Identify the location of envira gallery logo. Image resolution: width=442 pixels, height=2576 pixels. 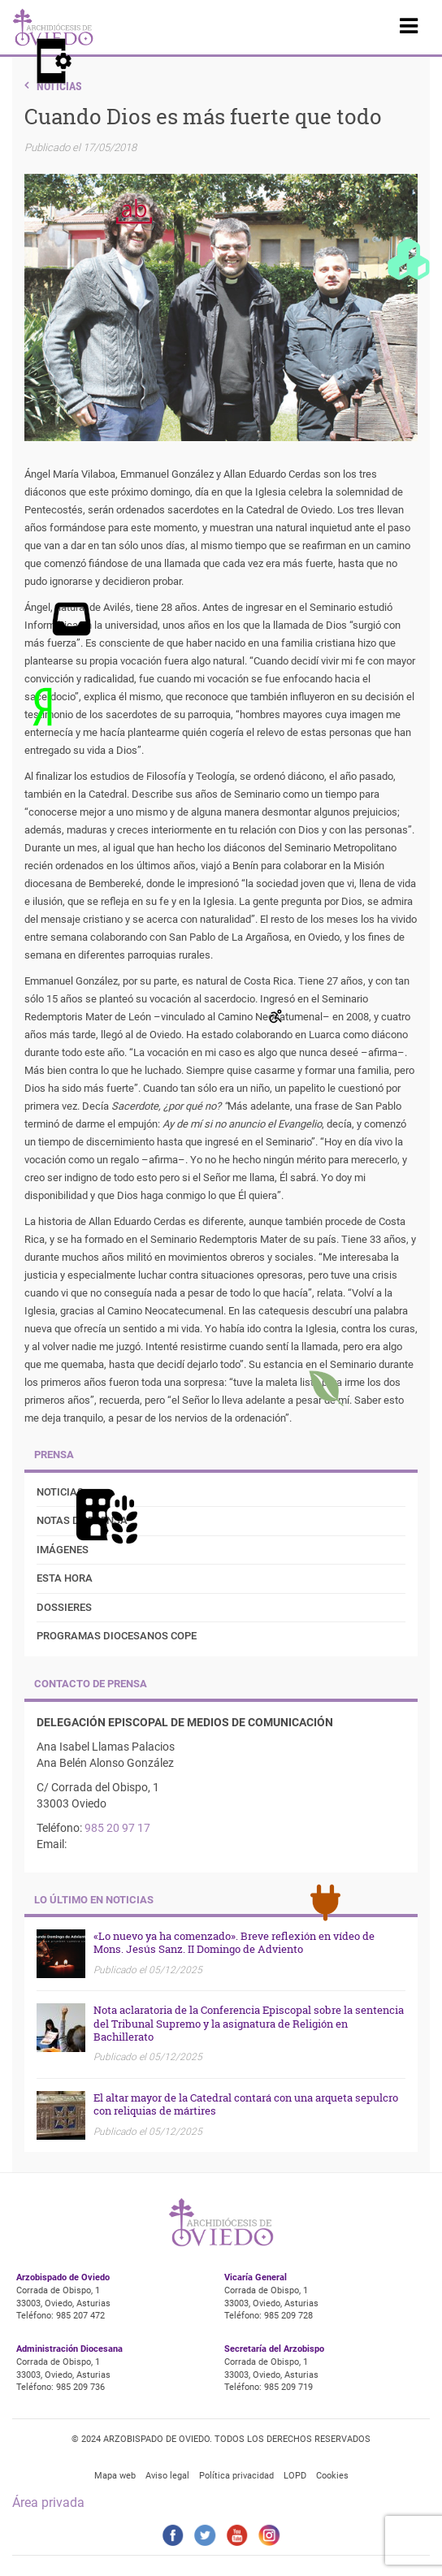
(327, 1388).